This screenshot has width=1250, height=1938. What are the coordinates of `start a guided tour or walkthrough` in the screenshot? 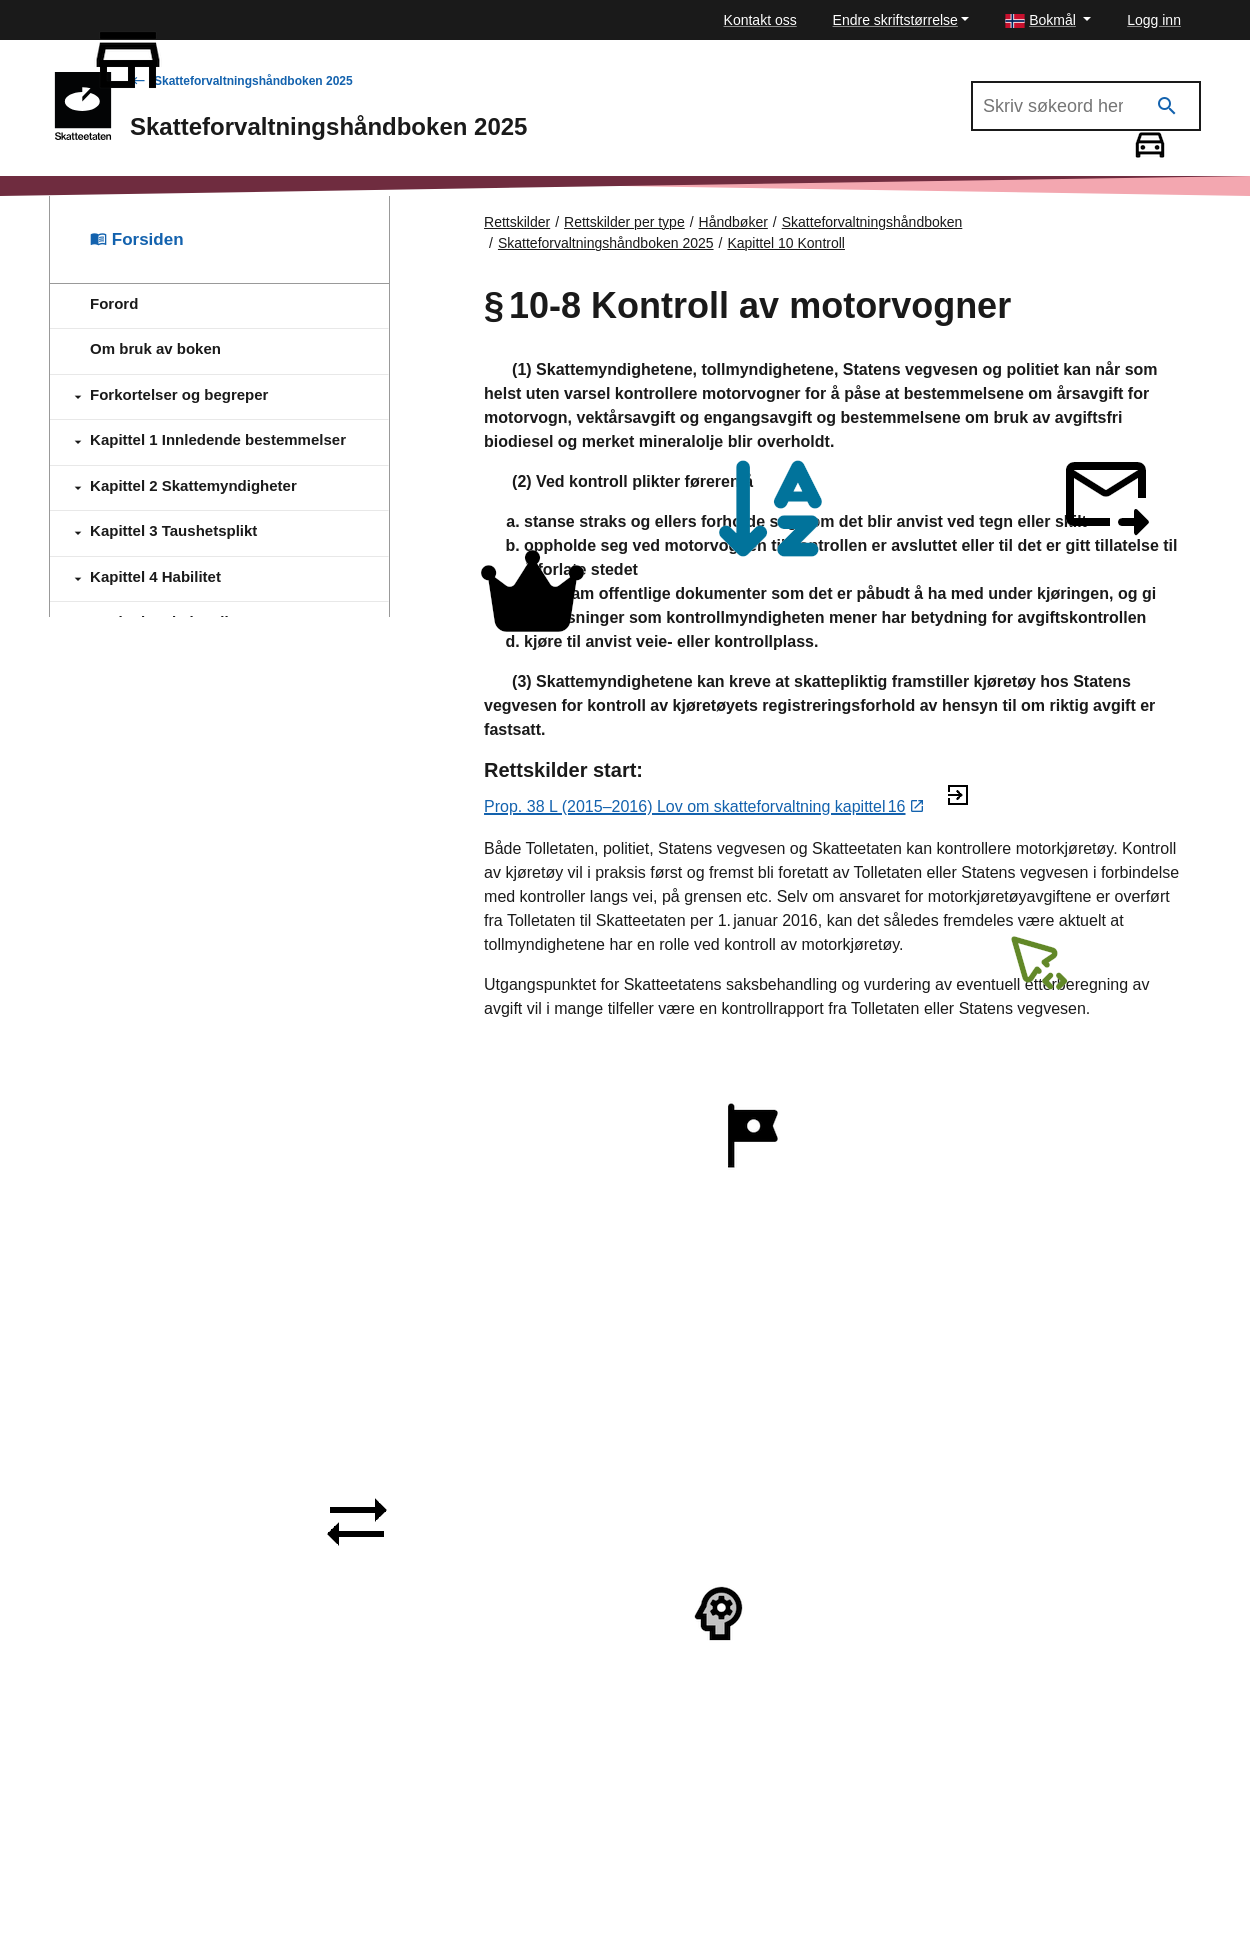 It's located at (750, 1135).